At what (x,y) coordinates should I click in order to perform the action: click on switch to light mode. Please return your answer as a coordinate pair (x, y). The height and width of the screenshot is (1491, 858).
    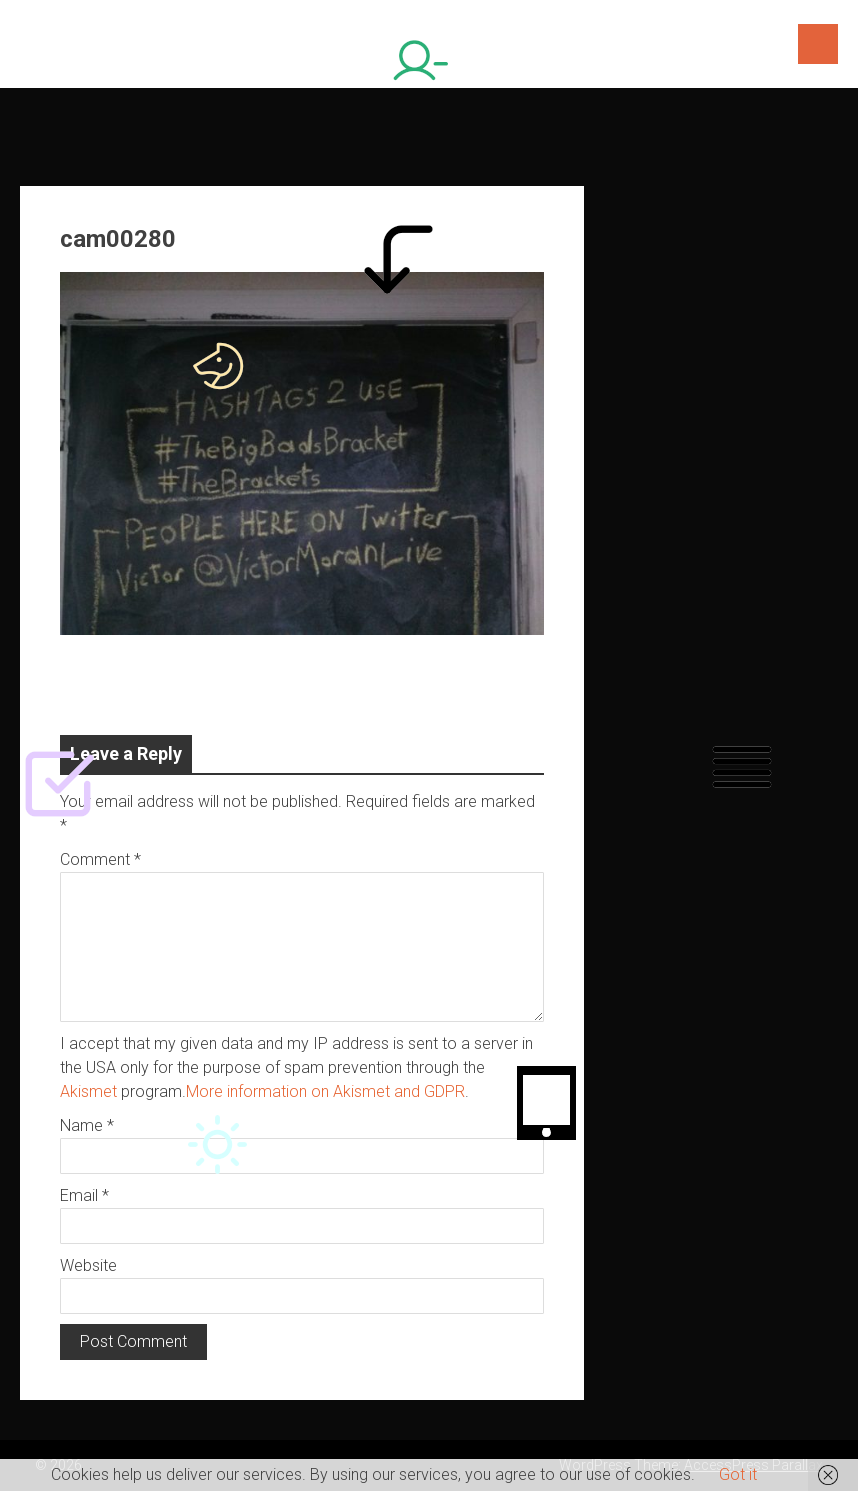
    Looking at the image, I should click on (217, 1144).